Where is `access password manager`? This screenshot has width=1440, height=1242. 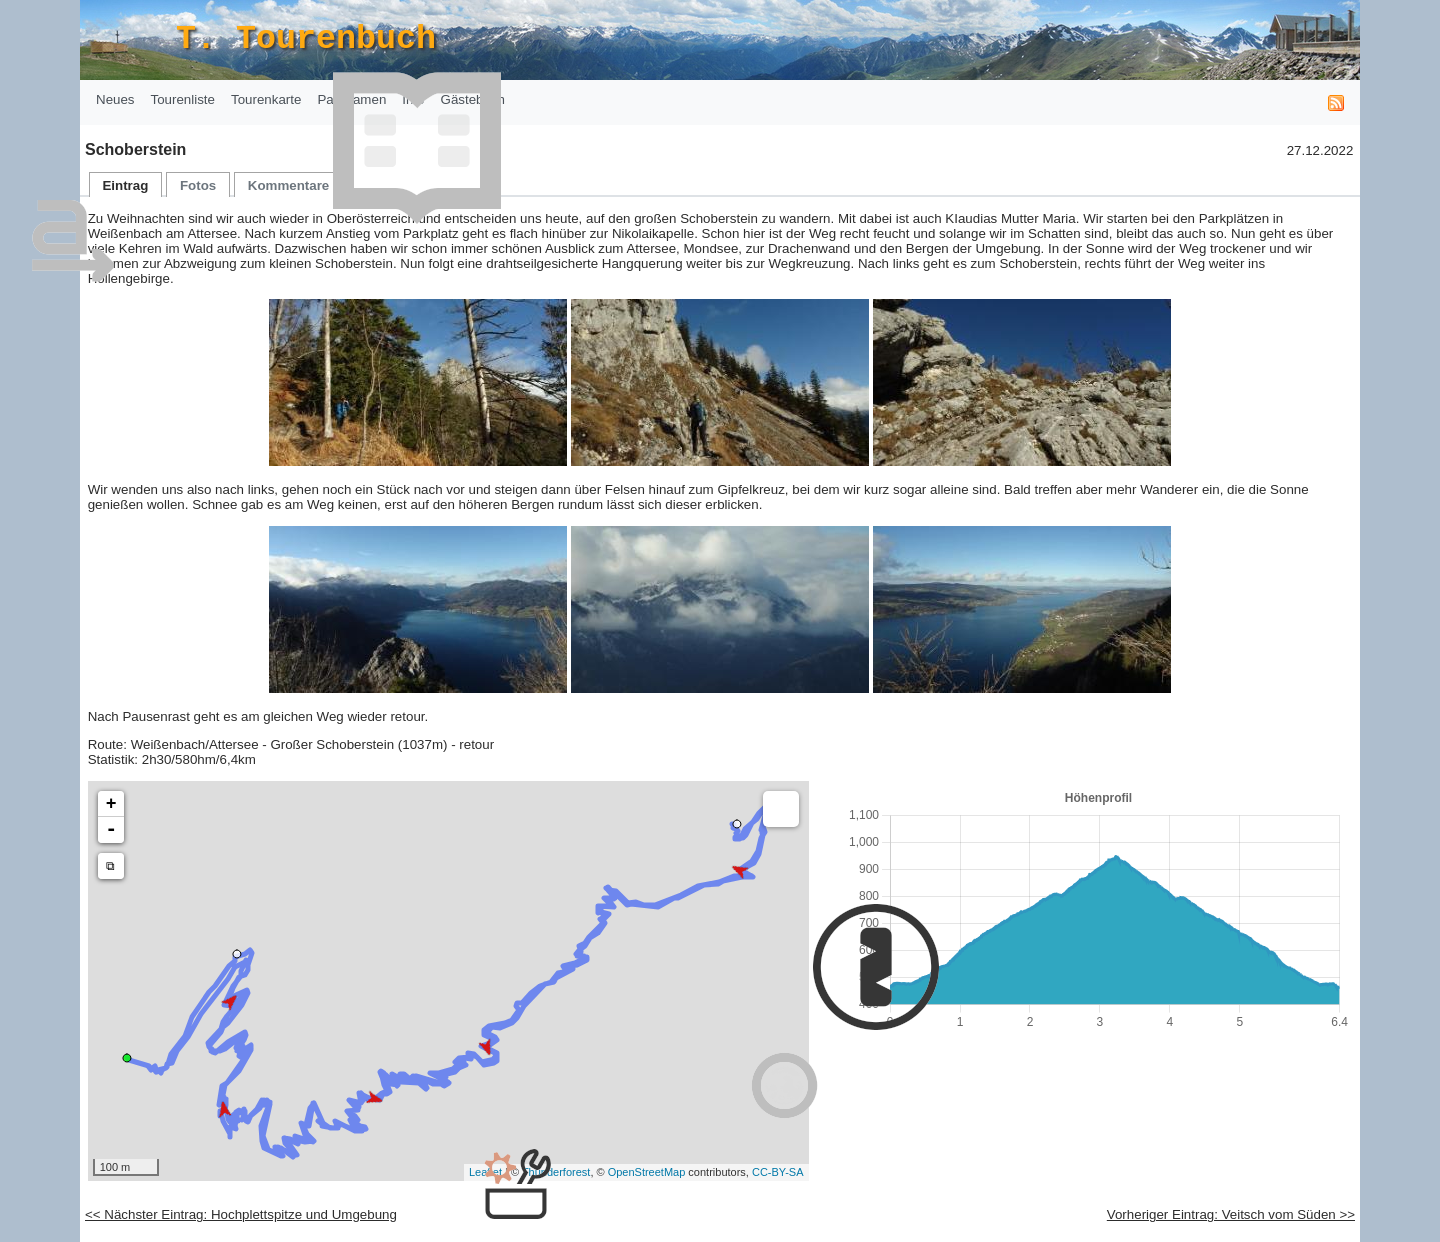 access password manager is located at coordinates (876, 967).